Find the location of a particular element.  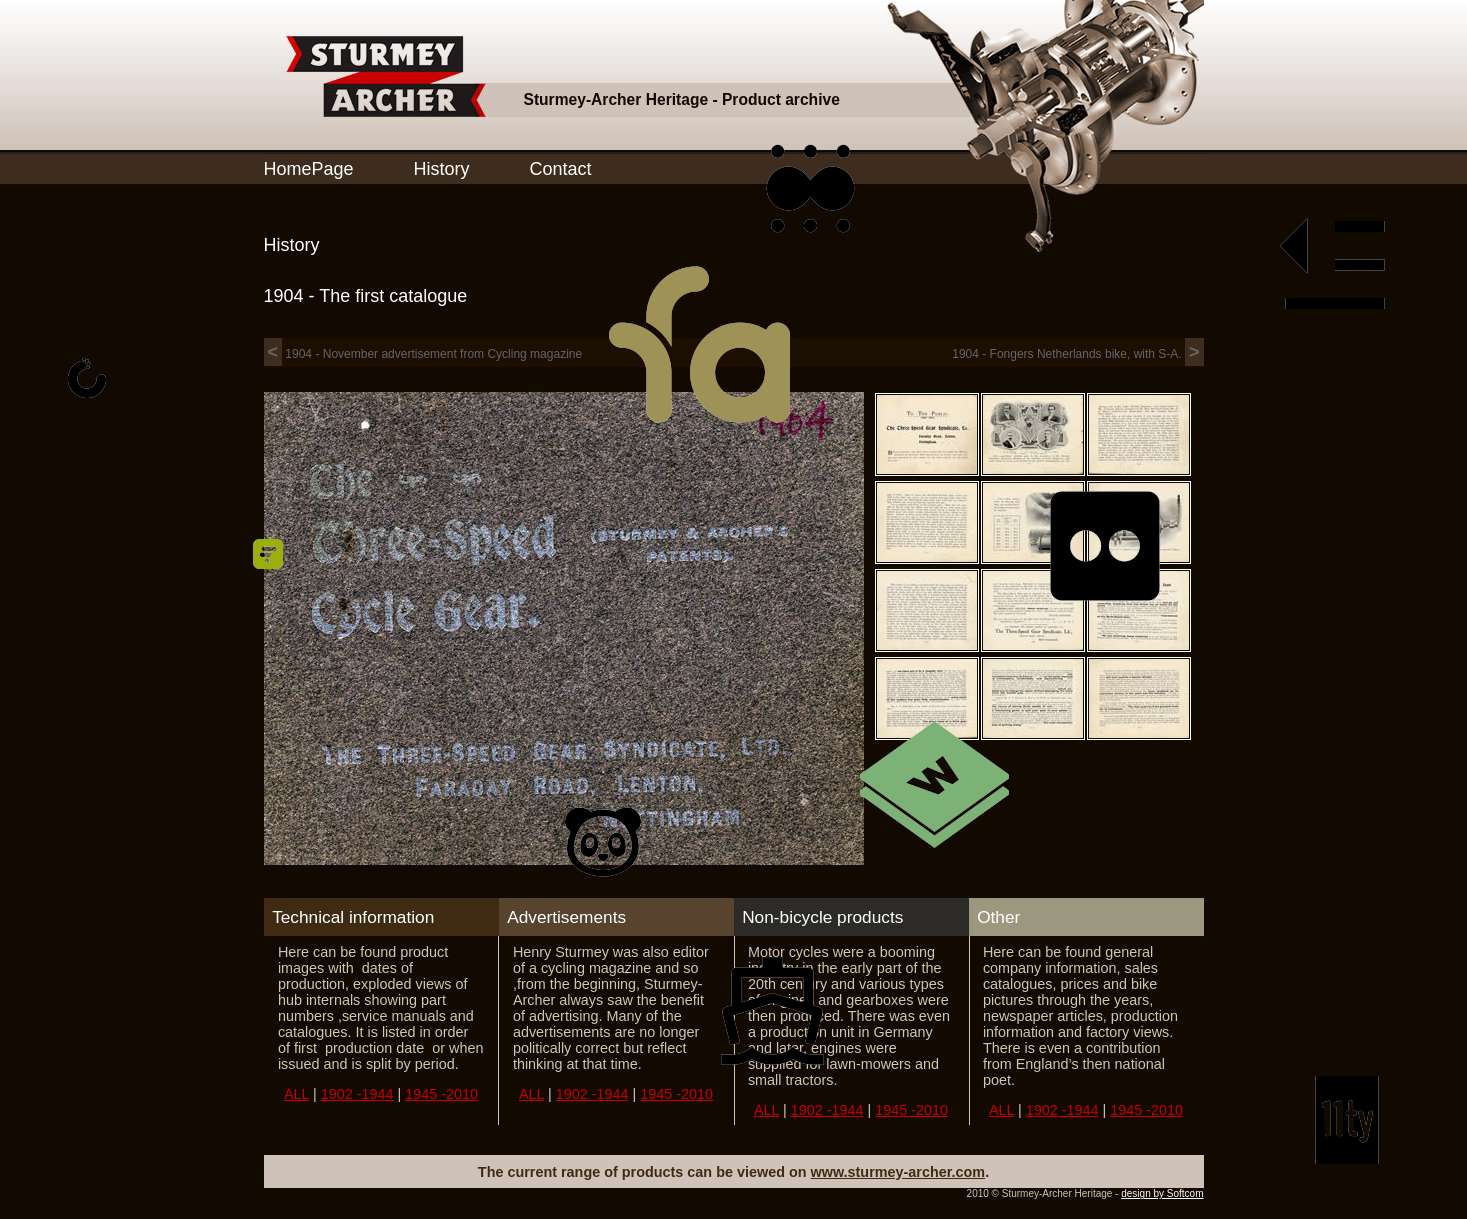

open wappalyzer browser extension is located at coordinates (934, 784).